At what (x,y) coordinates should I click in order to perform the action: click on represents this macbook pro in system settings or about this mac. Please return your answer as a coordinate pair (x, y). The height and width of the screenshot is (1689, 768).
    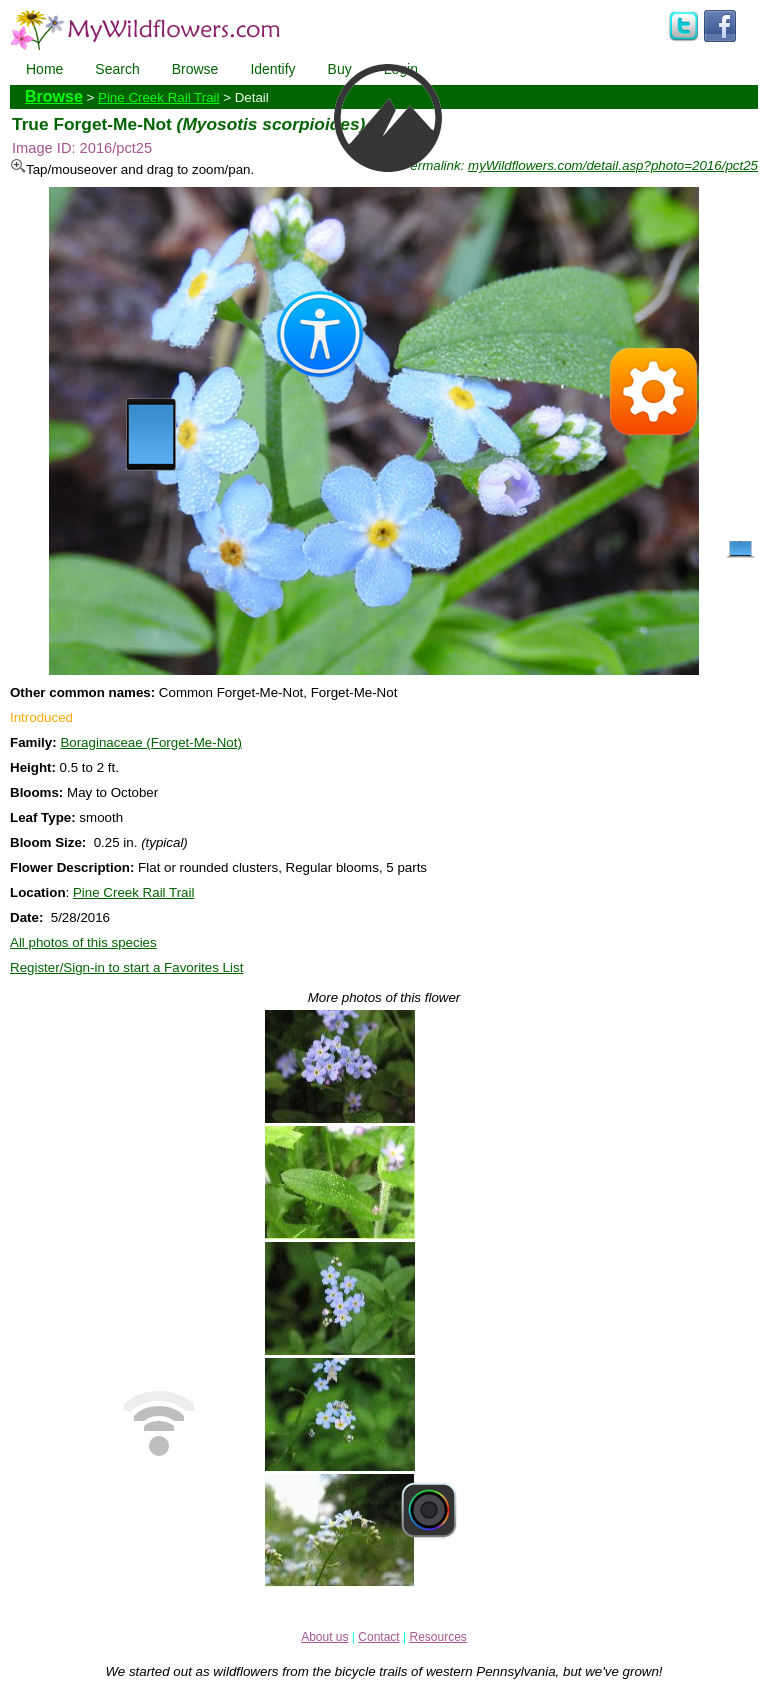
    Looking at the image, I should click on (740, 548).